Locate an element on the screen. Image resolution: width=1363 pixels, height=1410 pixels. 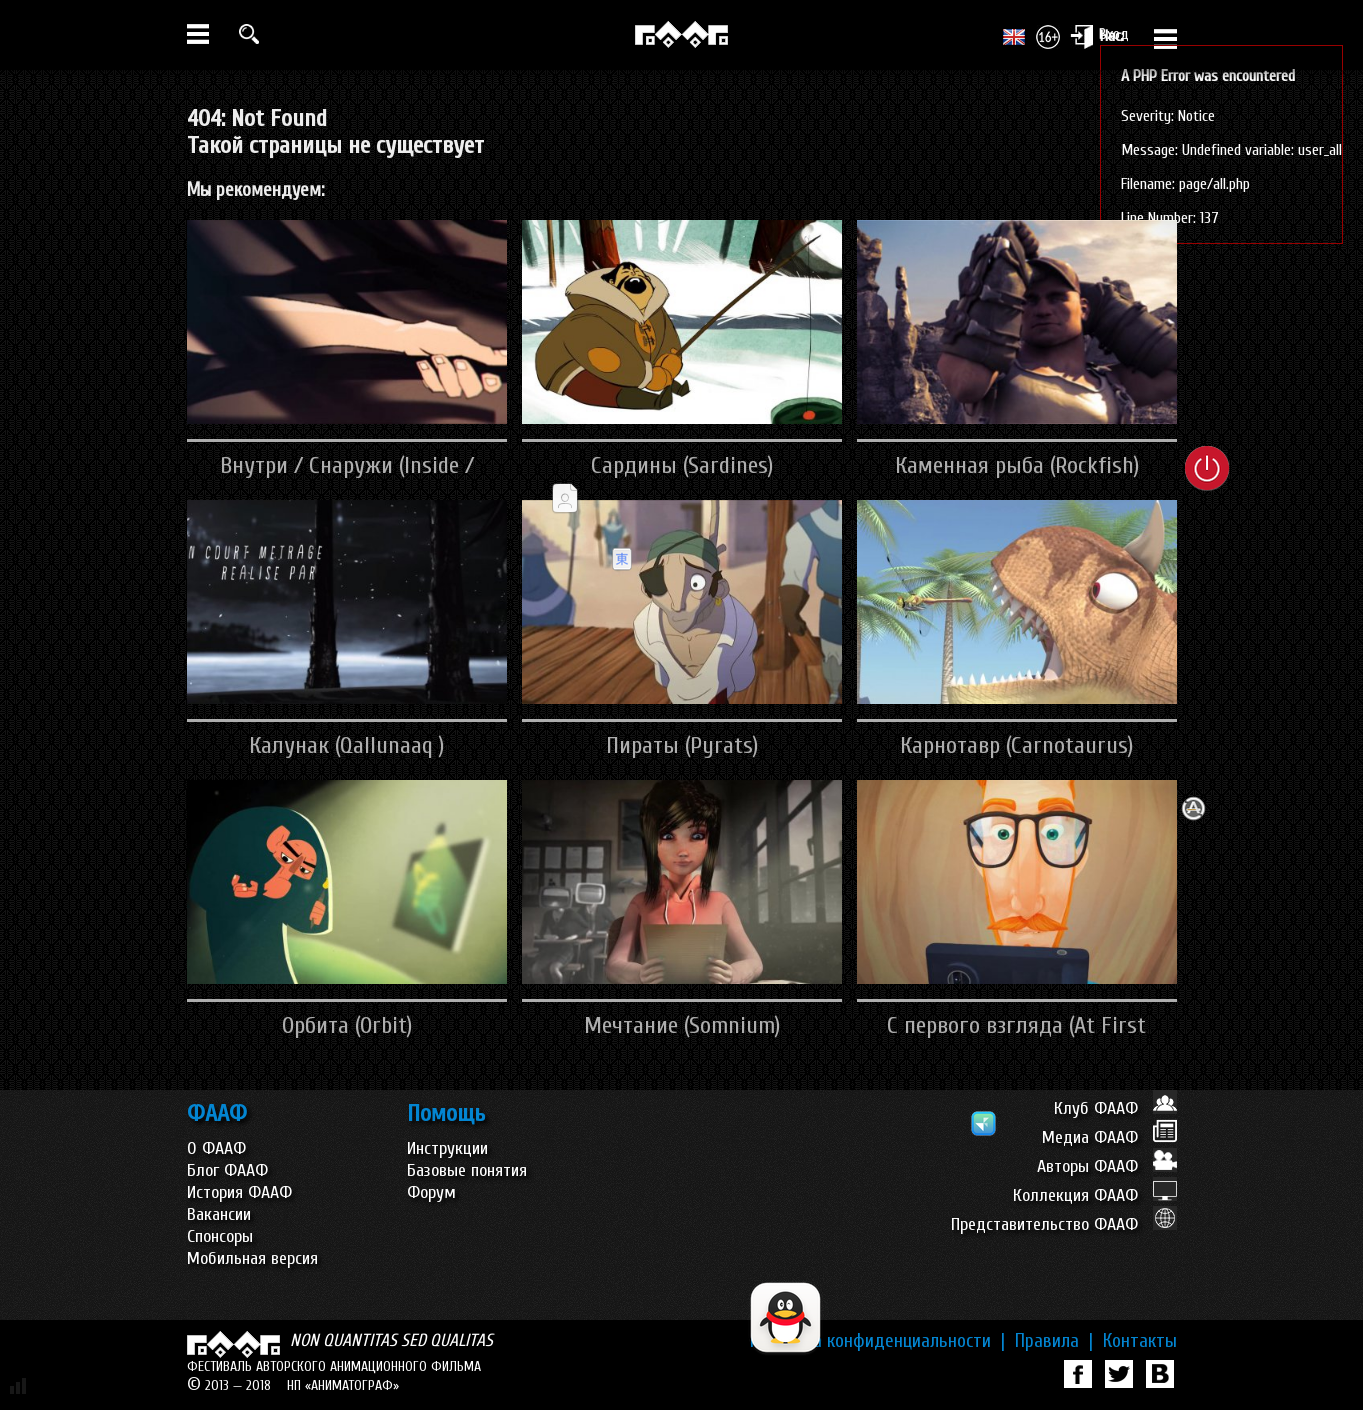
open QQ messaging app is located at coordinates (785, 1317).